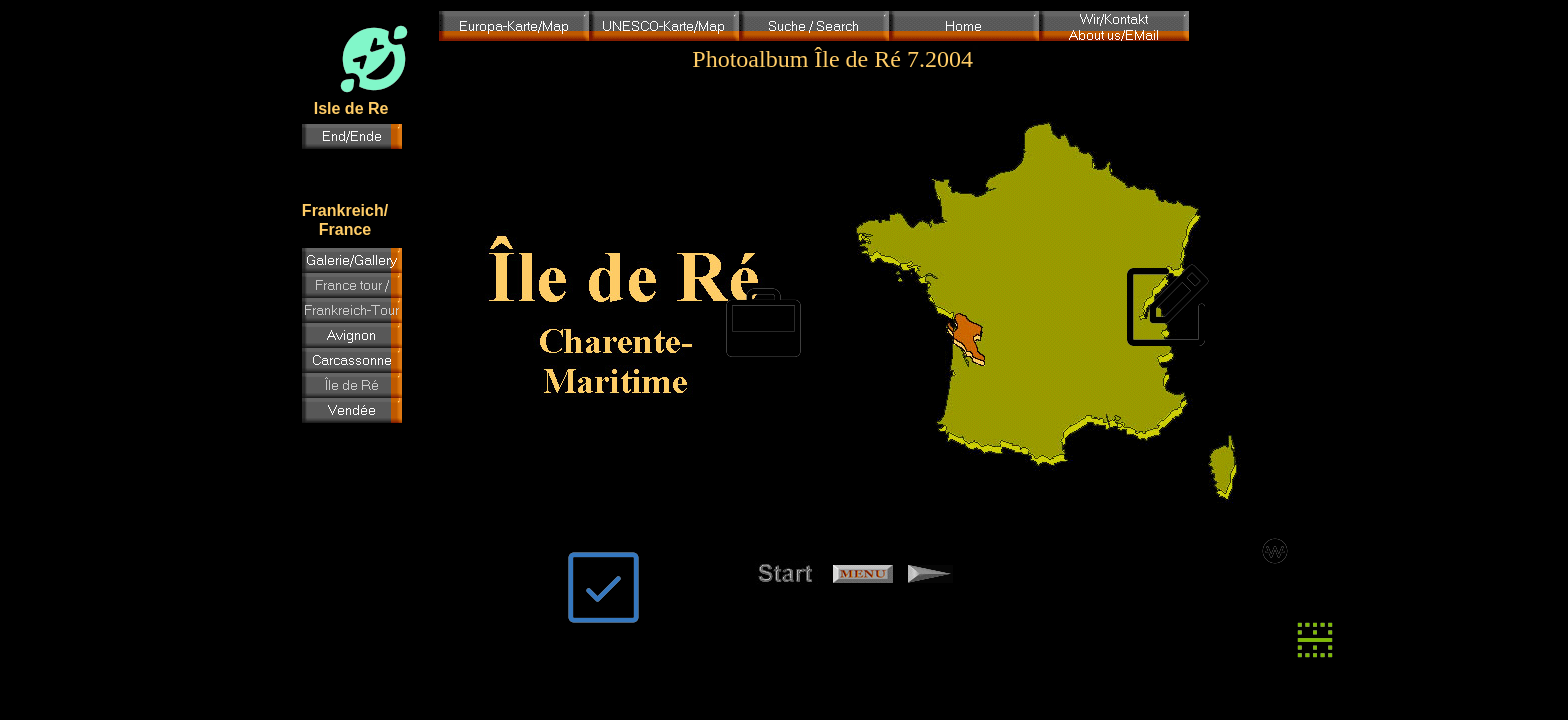  What do you see at coordinates (1166, 307) in the screenshot?
I see `compose a new note` at bounding box center [1166, 307].